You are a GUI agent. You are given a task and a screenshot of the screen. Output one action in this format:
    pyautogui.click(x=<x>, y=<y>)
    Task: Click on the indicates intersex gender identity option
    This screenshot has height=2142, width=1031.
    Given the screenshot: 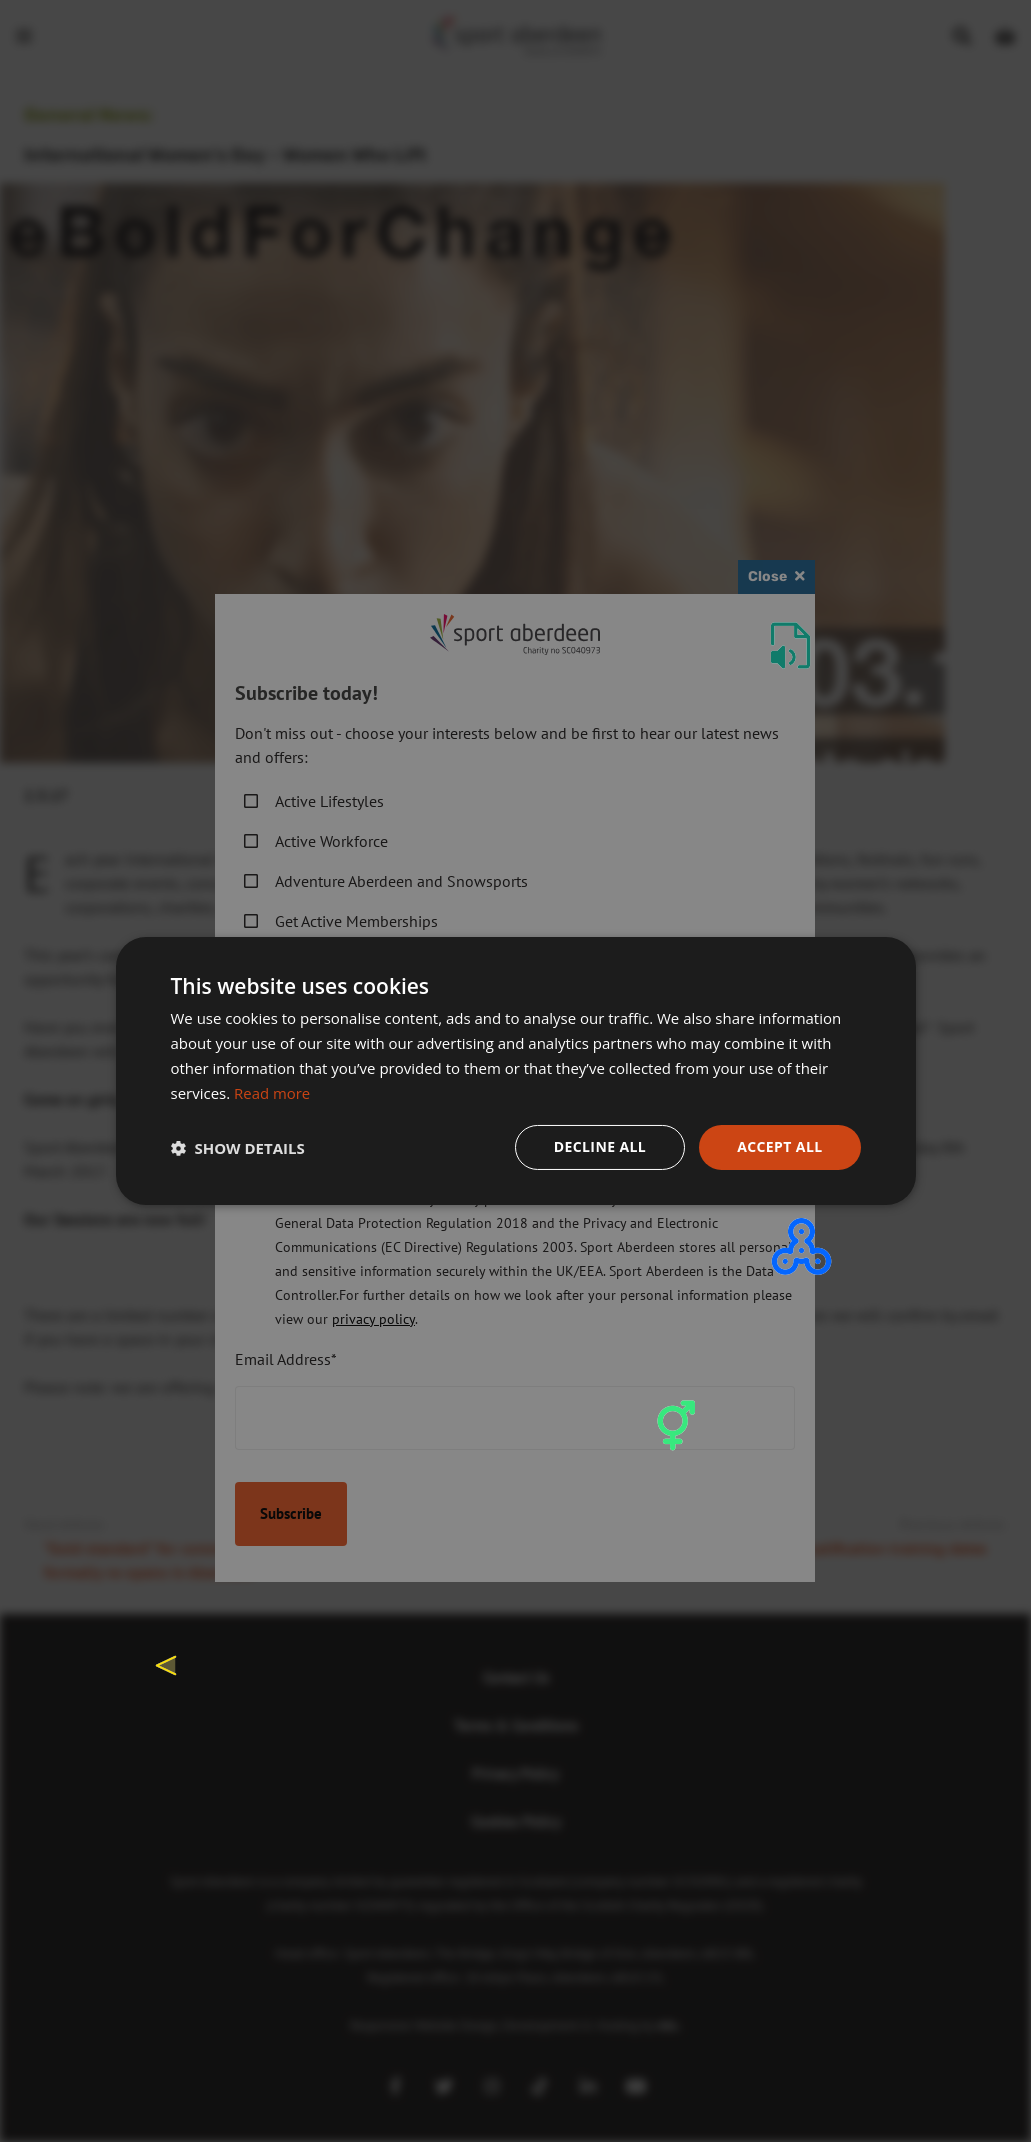 What is the action you would take?
    pyautogui.click(x=674, y=1424)
    